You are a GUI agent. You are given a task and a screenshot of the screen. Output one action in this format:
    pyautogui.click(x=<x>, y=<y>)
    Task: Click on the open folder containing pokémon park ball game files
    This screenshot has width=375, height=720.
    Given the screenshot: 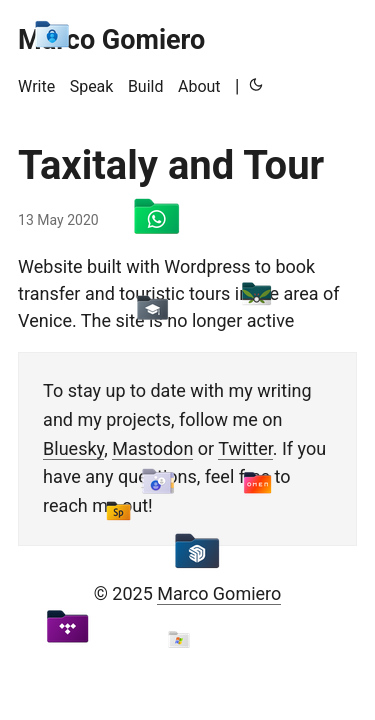 What is the action you would take?
    pyautogui.click(x=256, y=294)
    